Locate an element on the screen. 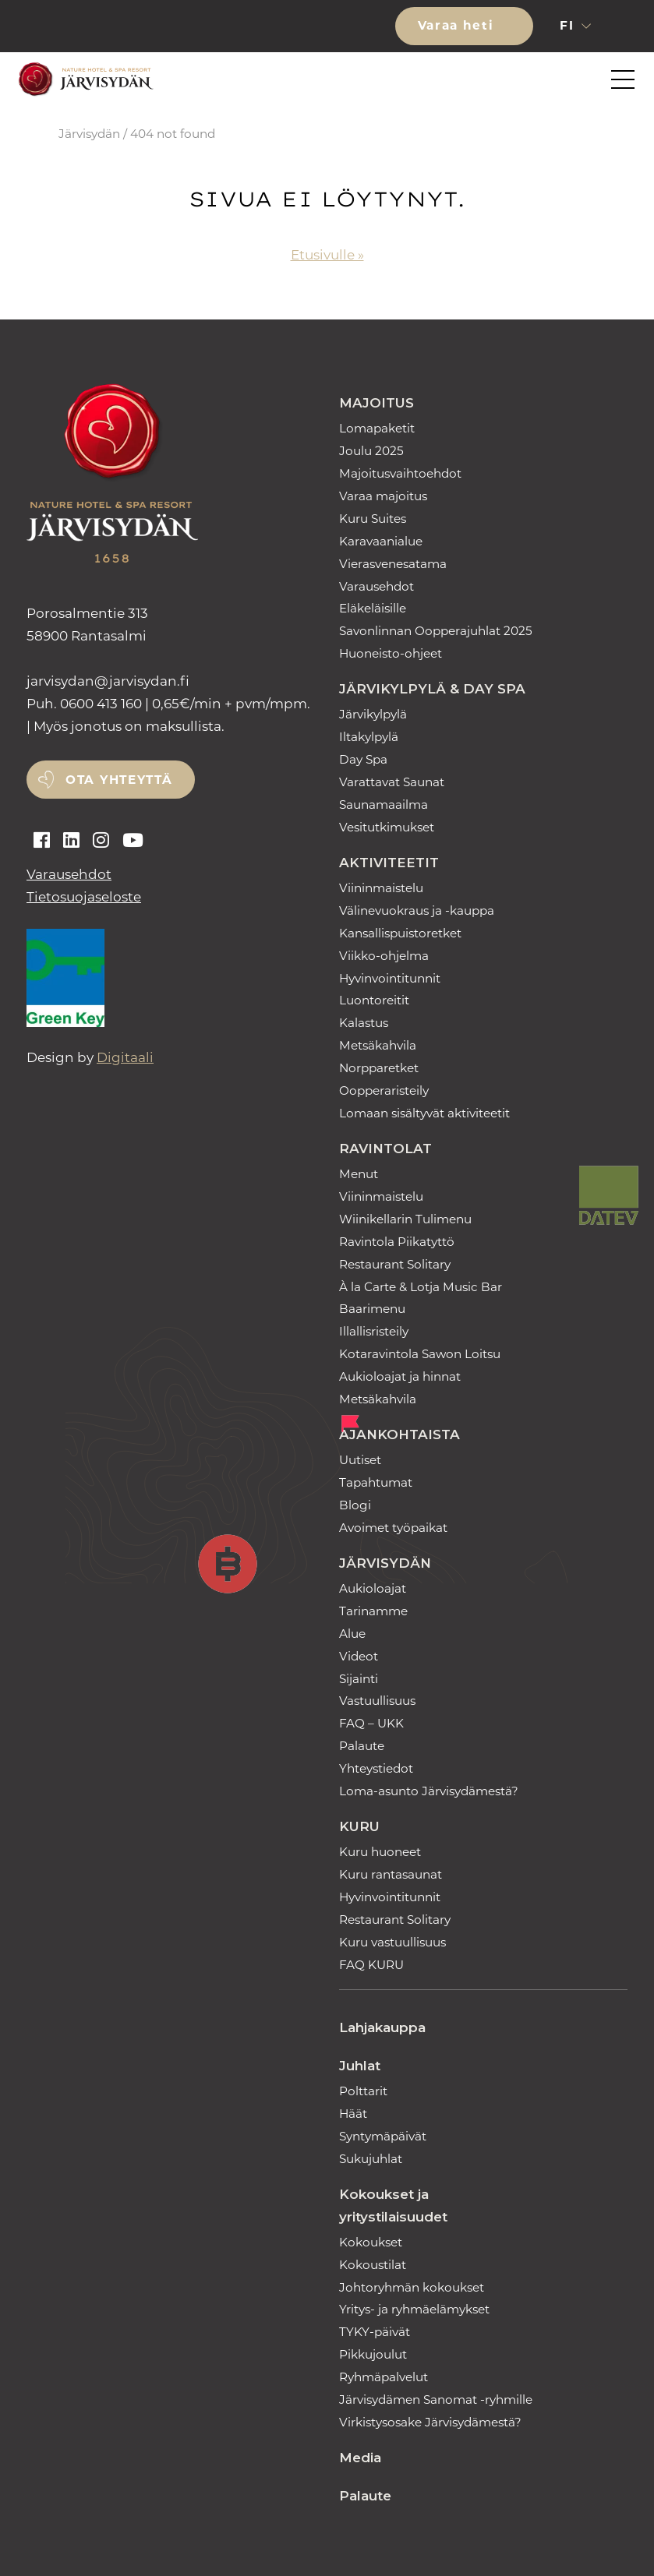  access DATEV accounting software is located at coordinates (609, 1195).